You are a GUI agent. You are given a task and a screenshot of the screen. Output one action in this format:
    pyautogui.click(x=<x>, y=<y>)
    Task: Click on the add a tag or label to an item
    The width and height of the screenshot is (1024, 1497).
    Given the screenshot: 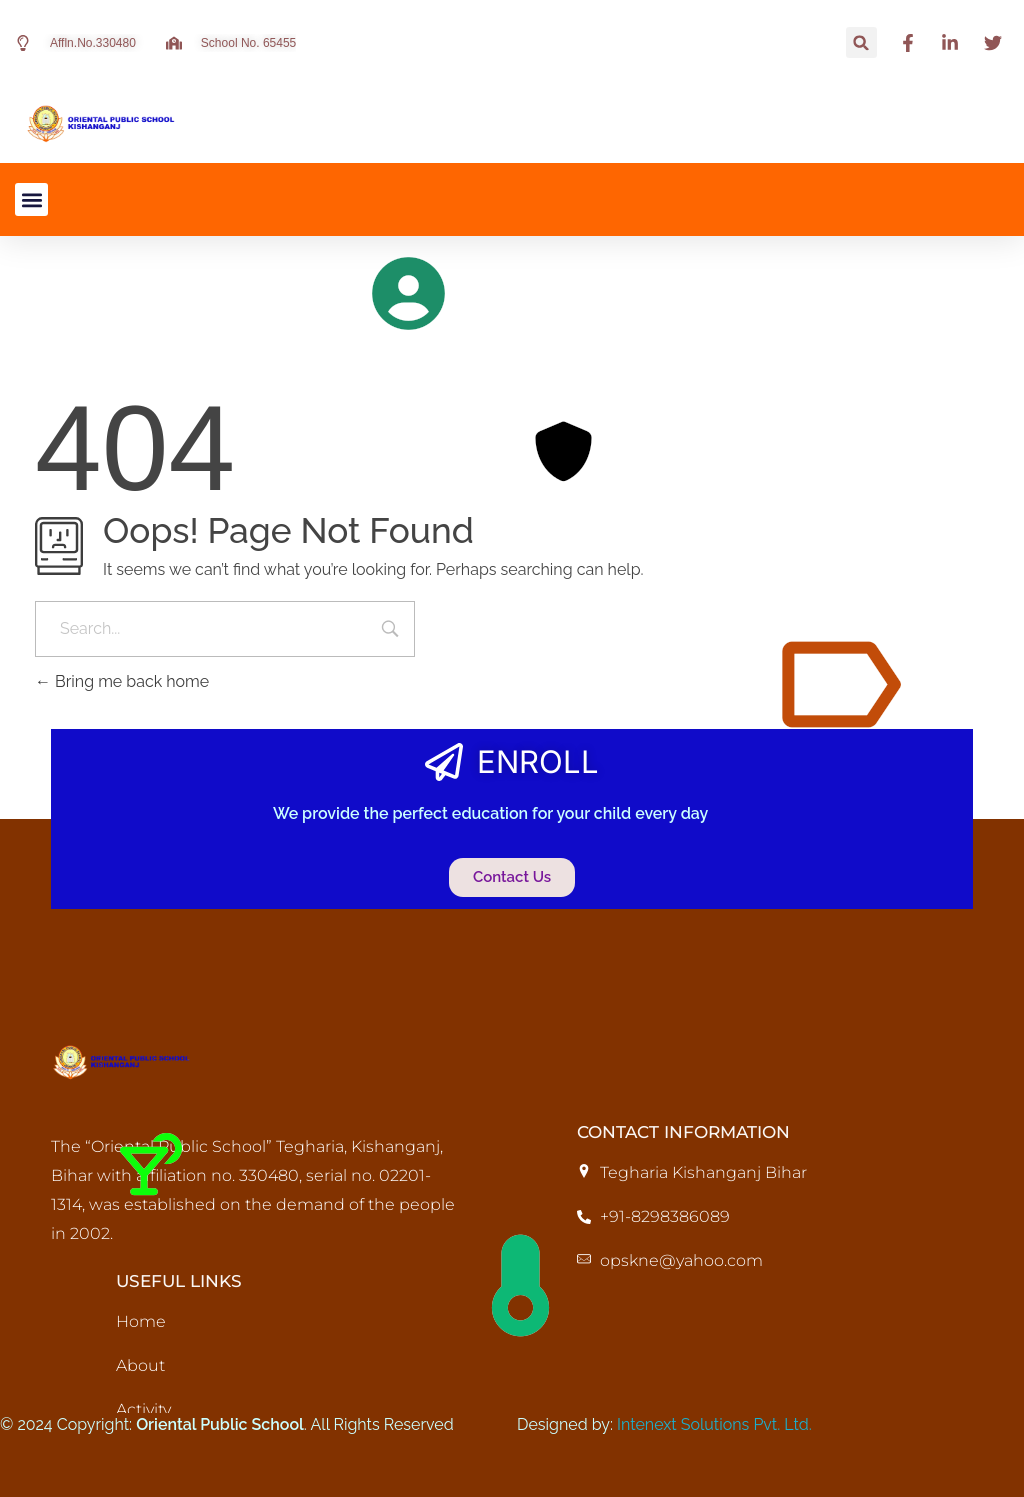 What is the action you would take?
    pyautogui.click(x=837, y=684)
    